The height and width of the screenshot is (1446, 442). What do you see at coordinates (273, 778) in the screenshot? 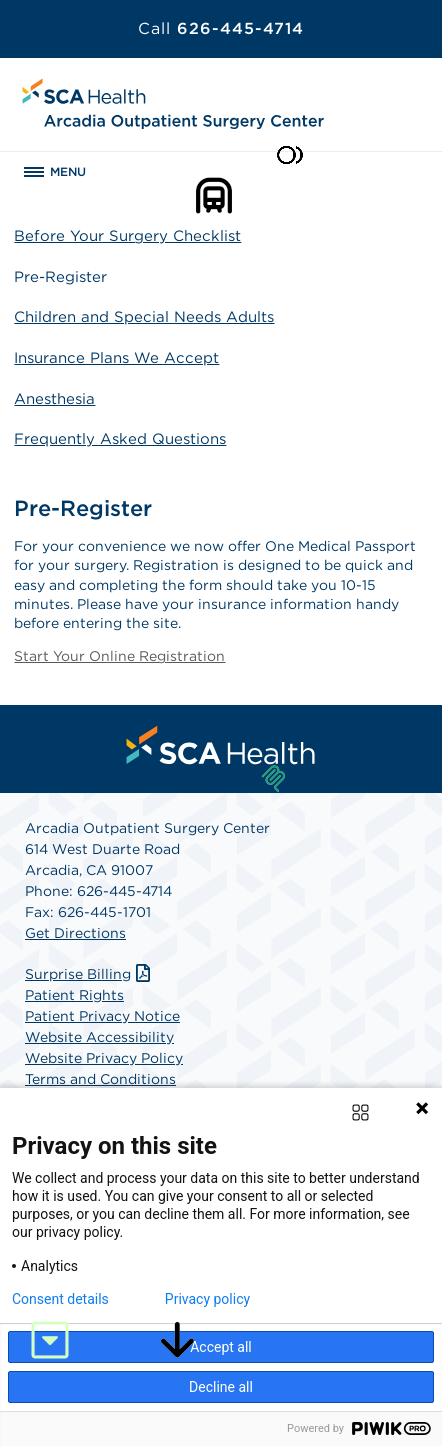
I see `connect to model context protocol services` at bounding box center [273, 778].